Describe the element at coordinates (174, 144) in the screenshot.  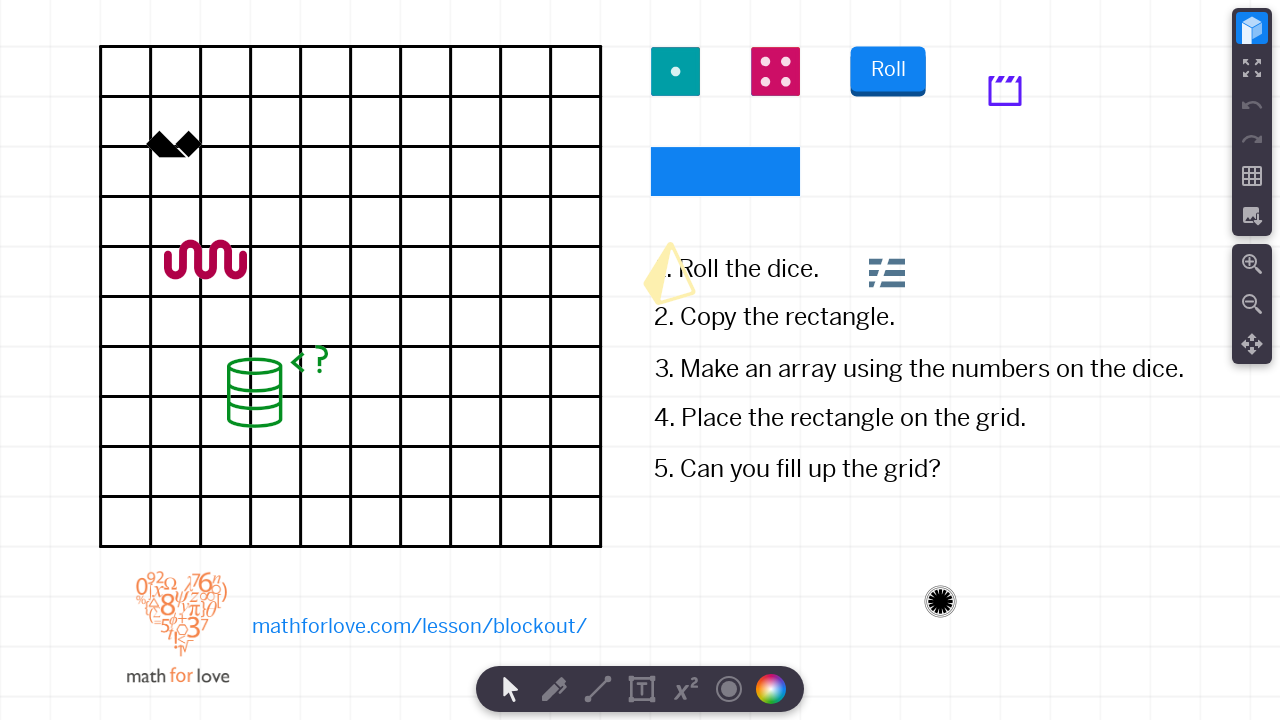
I see `Alpine.js framework logo` at that location.